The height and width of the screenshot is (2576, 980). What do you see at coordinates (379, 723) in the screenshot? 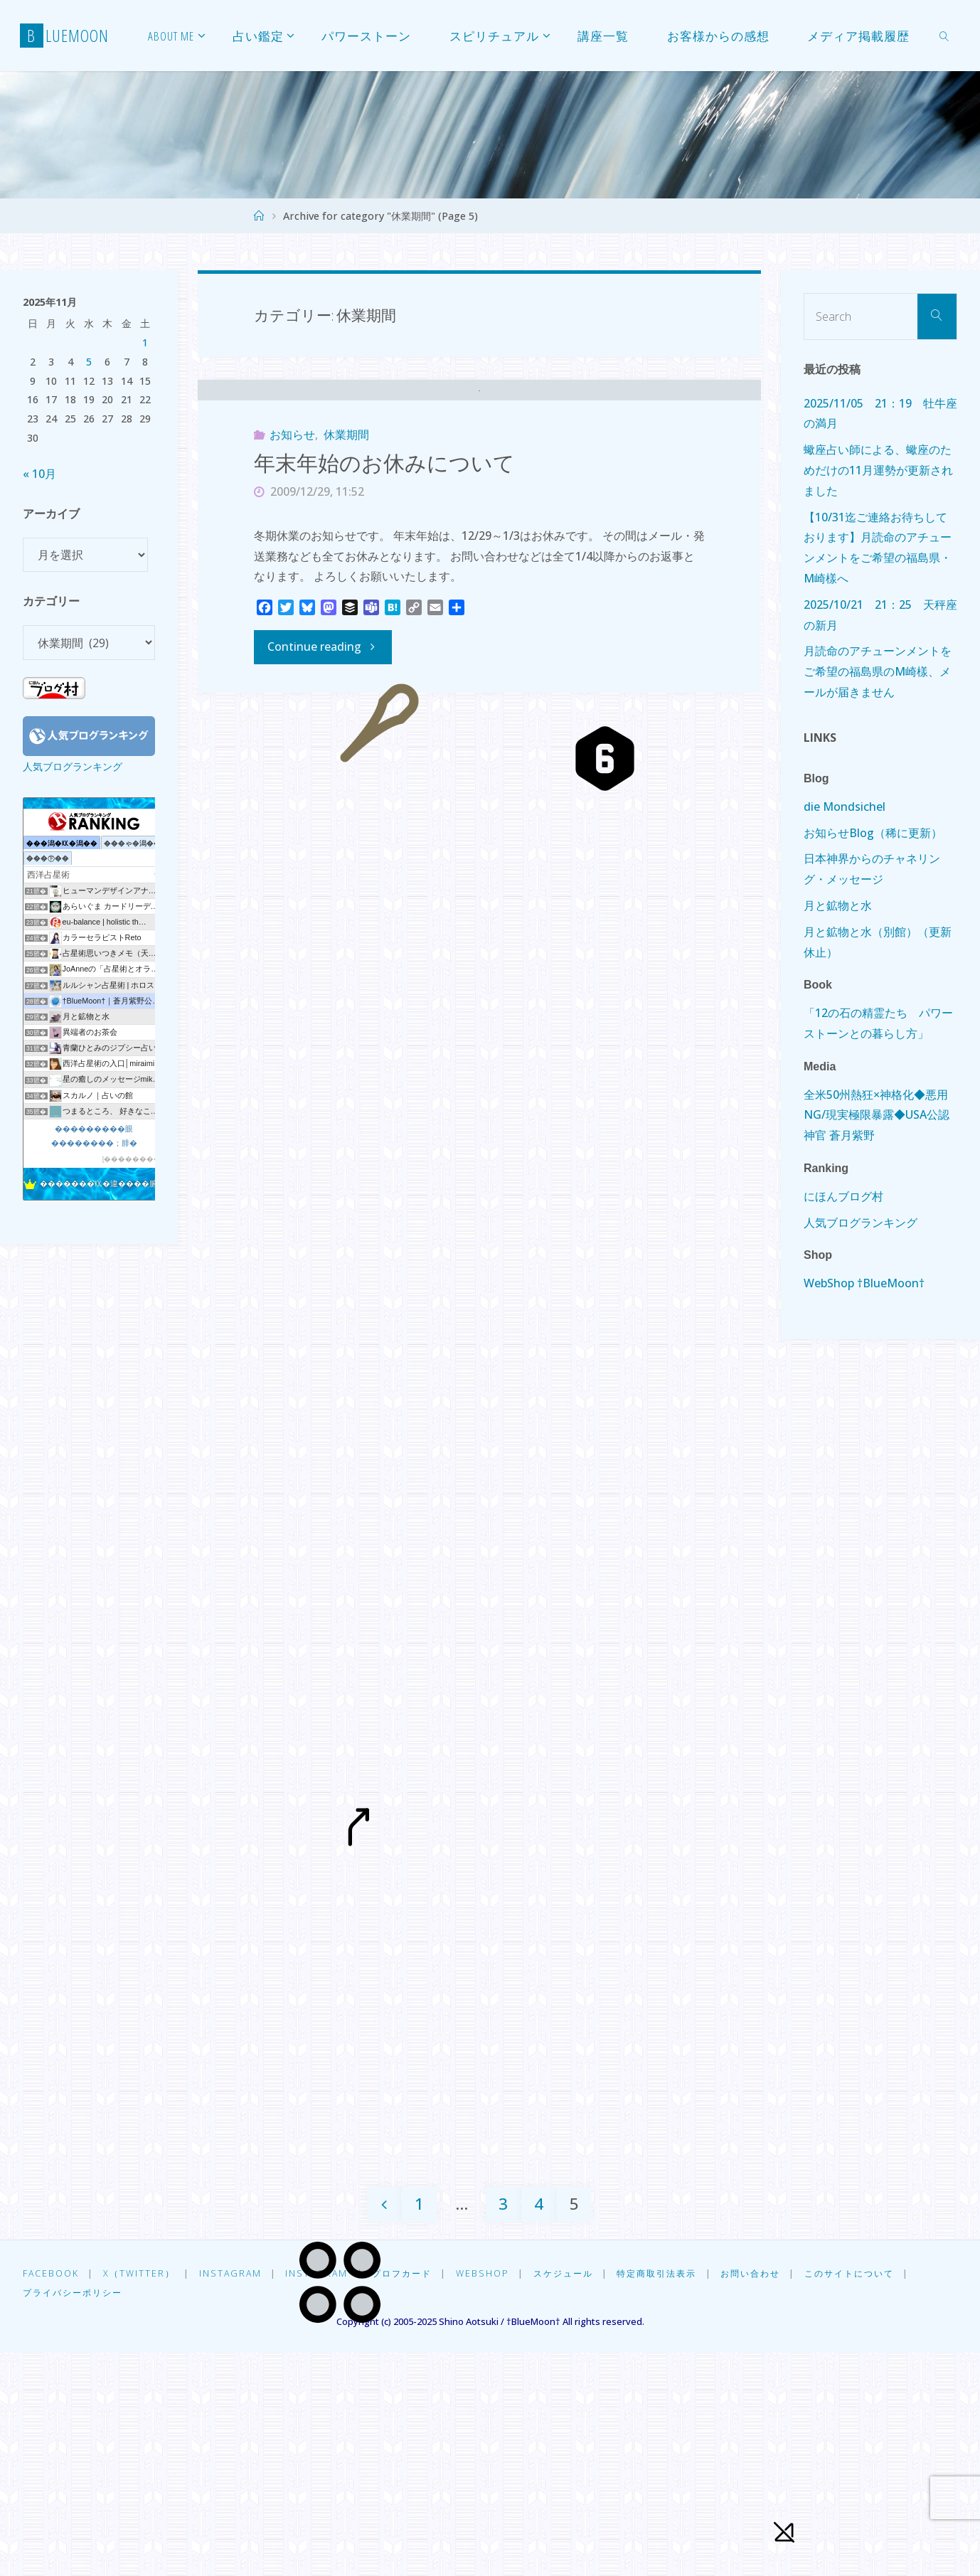
I see `access sewing or crafting tools` at bounding box center [379, 723].